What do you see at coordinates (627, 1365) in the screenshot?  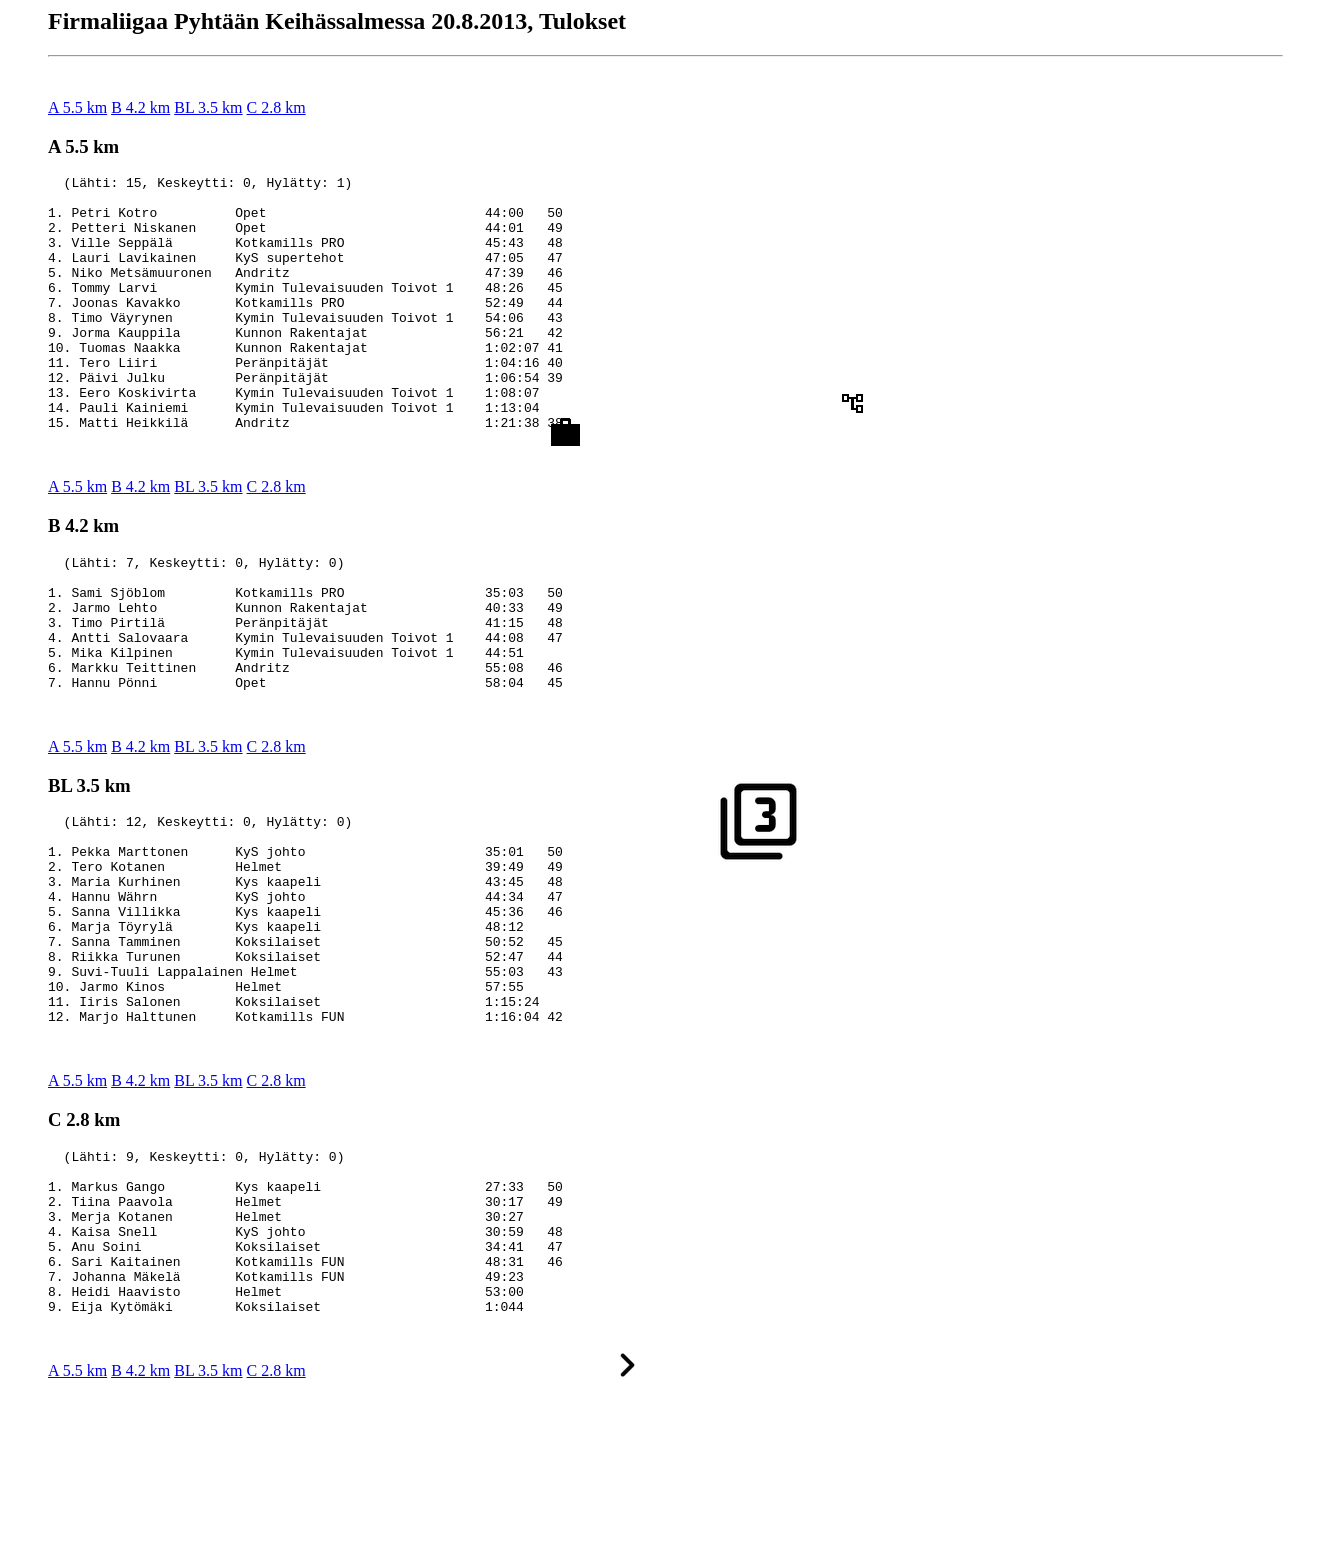 I see `navigate to the next item or page` at bounding box center [627, 1365].